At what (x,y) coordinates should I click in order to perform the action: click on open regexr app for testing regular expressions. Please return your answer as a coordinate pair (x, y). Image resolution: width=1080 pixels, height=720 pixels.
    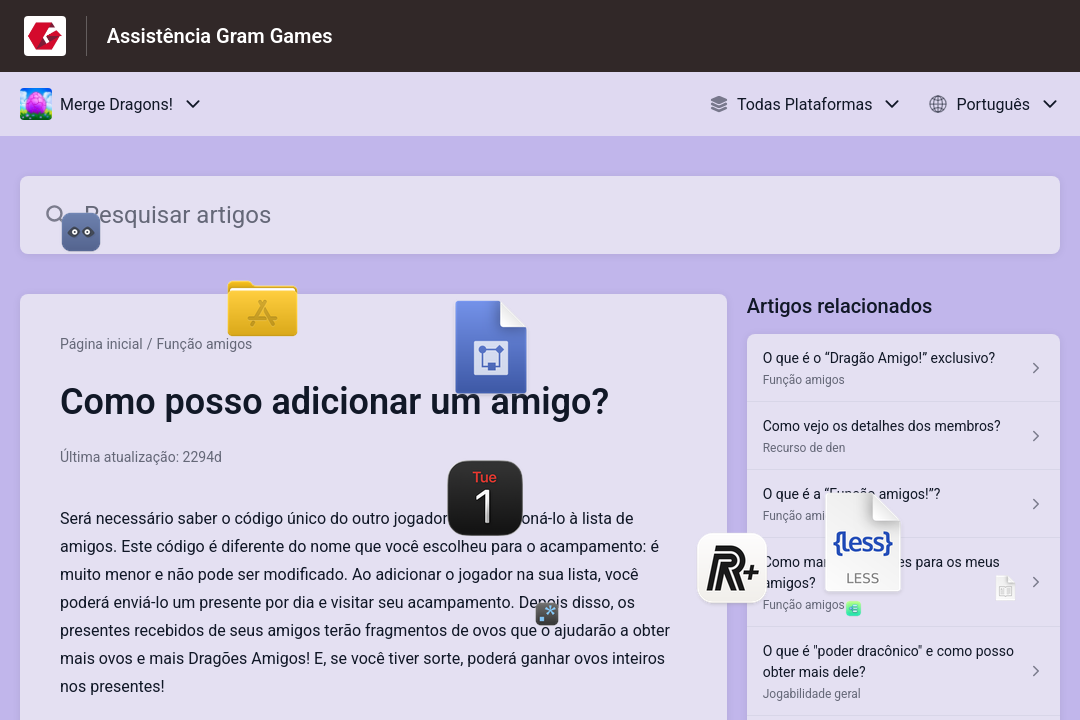
    Looking at the image, I should click on (547, 614).